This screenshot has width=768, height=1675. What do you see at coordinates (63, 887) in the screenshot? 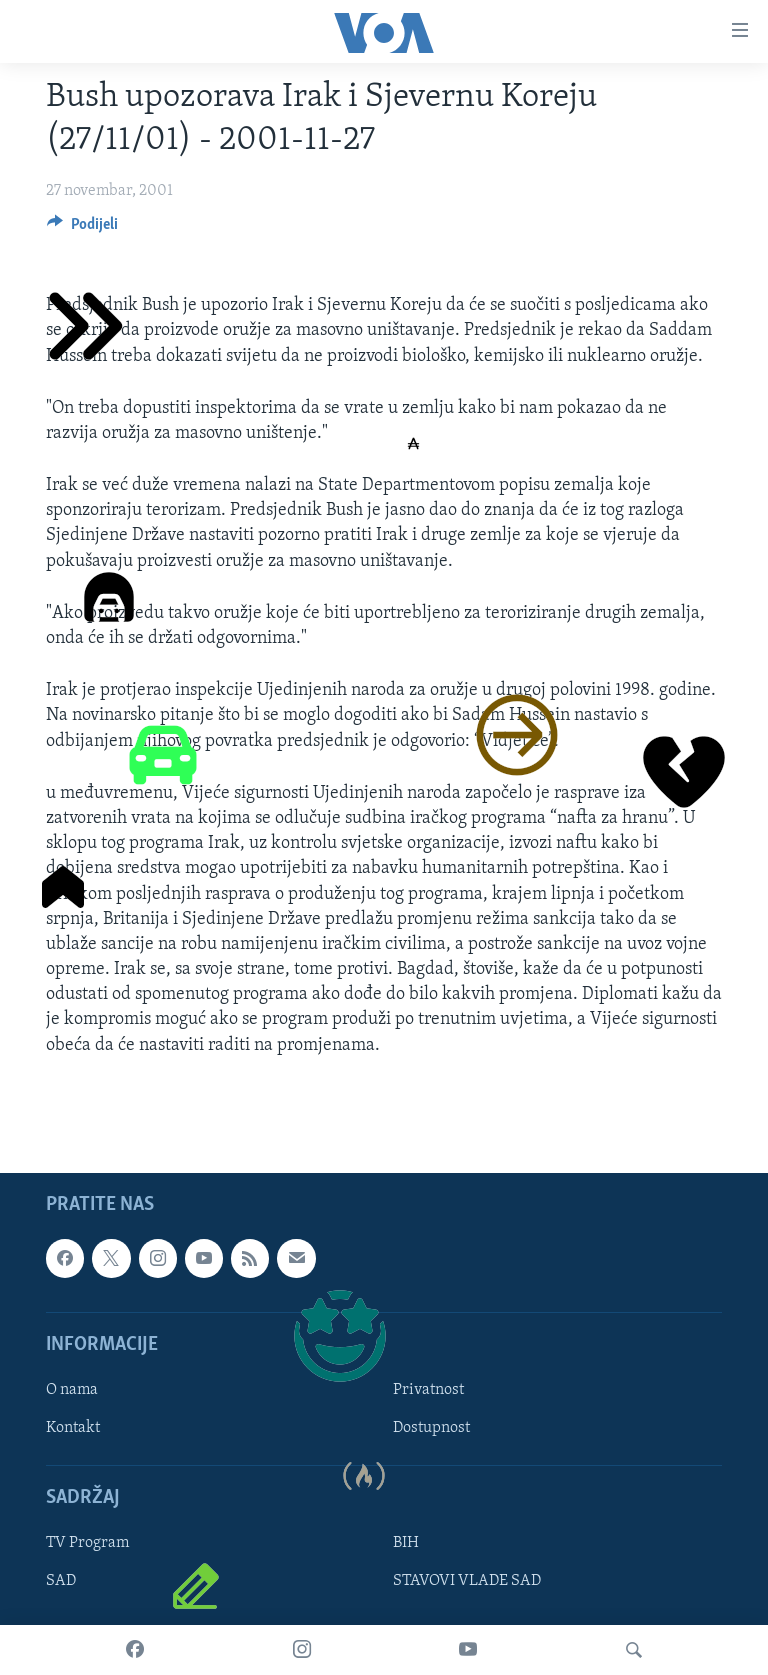
I see `upvote or promote content` at bounding box center [63, 887].